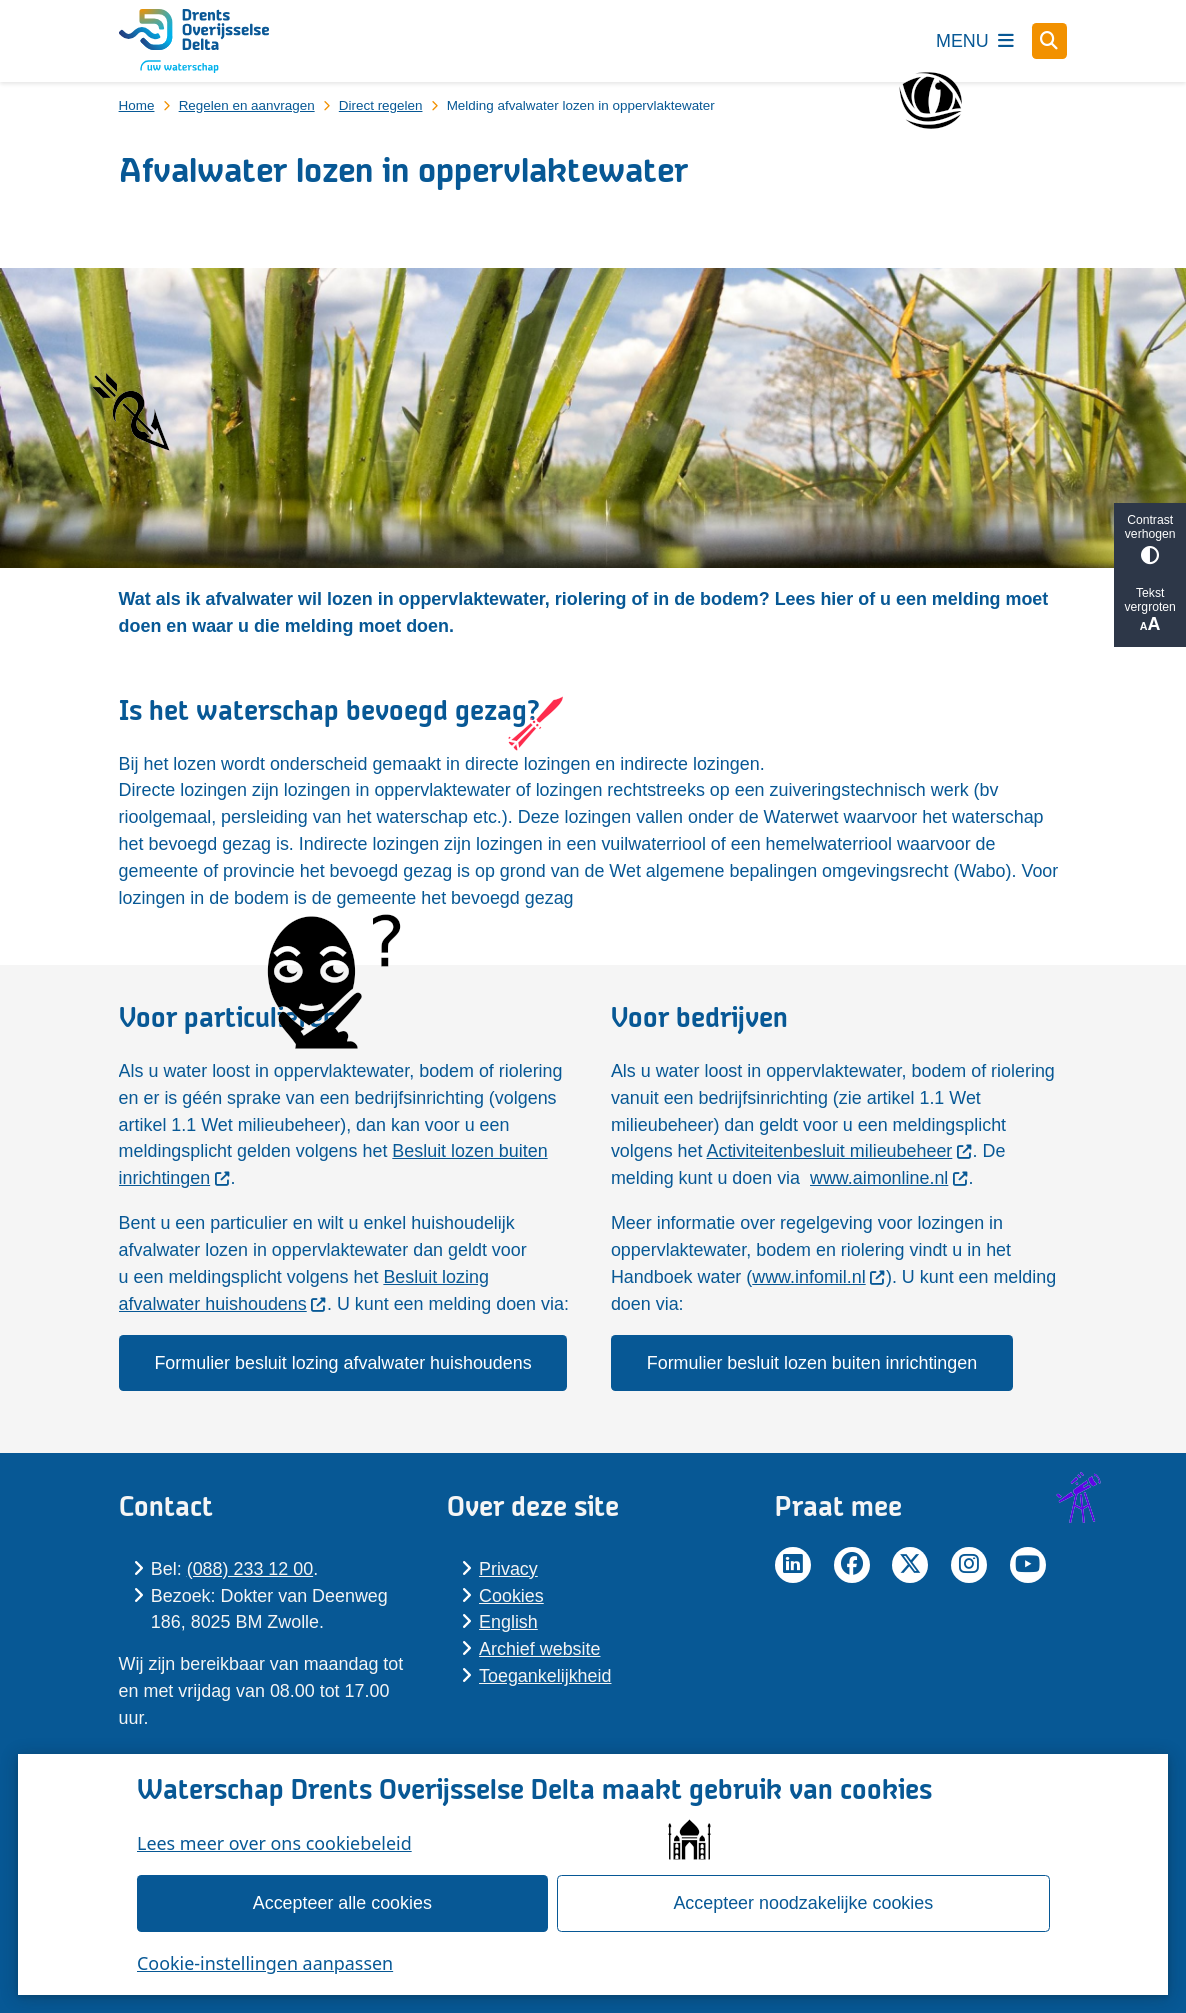 Image resolution: width=1186 pixels, height=2013 pixels. Describe the element at coordinates (535, 723) in the screenshot. I see `select butterfly knife weapon or tool` at that location.